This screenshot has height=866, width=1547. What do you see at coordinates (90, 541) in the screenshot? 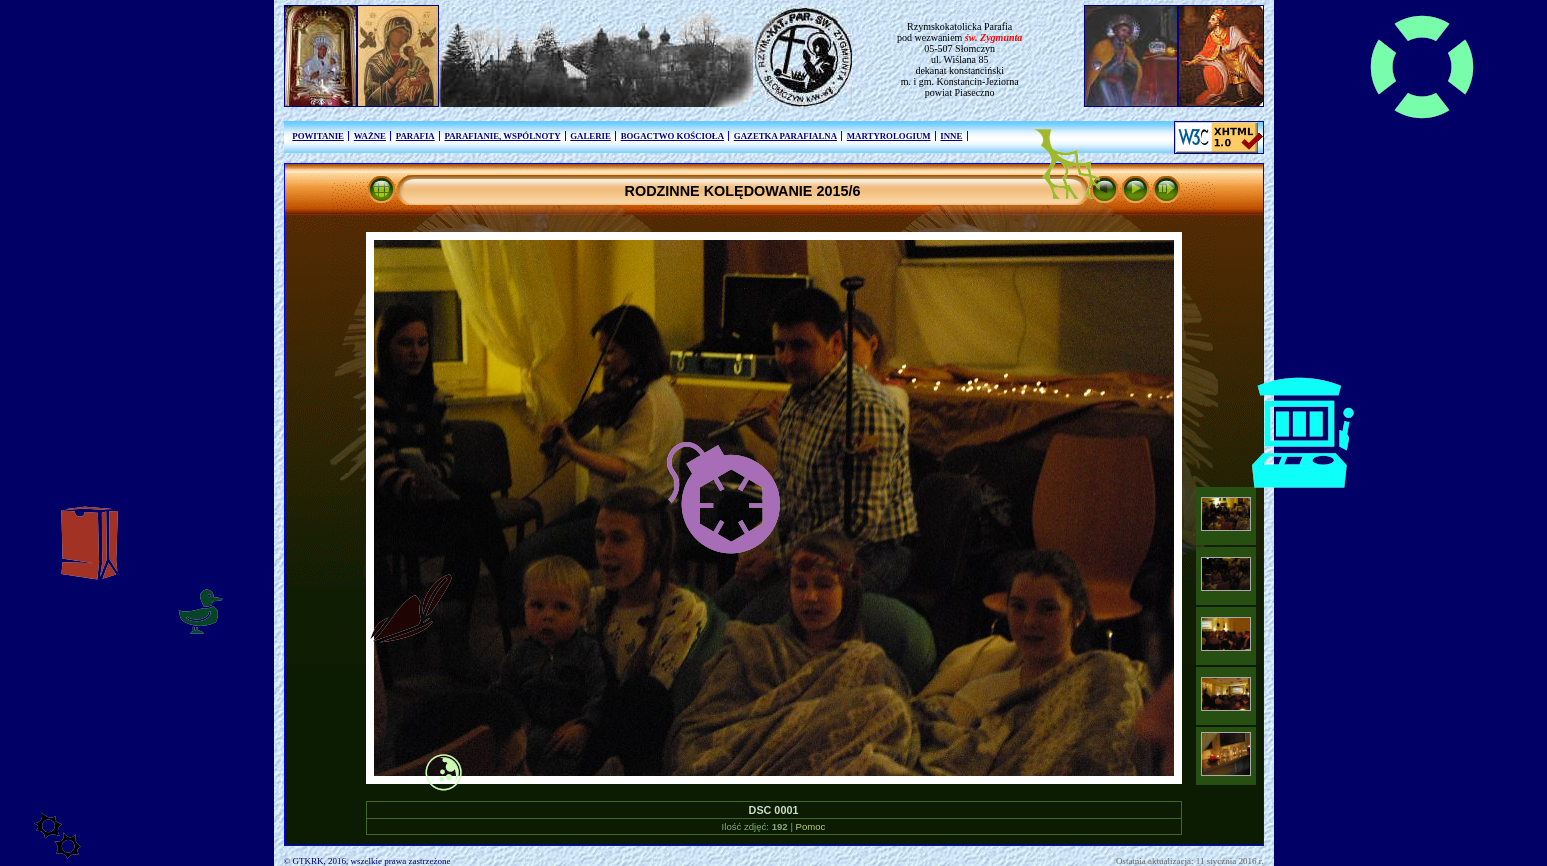
I see `view your shopping bag contents` at bounding box center [90, 541].